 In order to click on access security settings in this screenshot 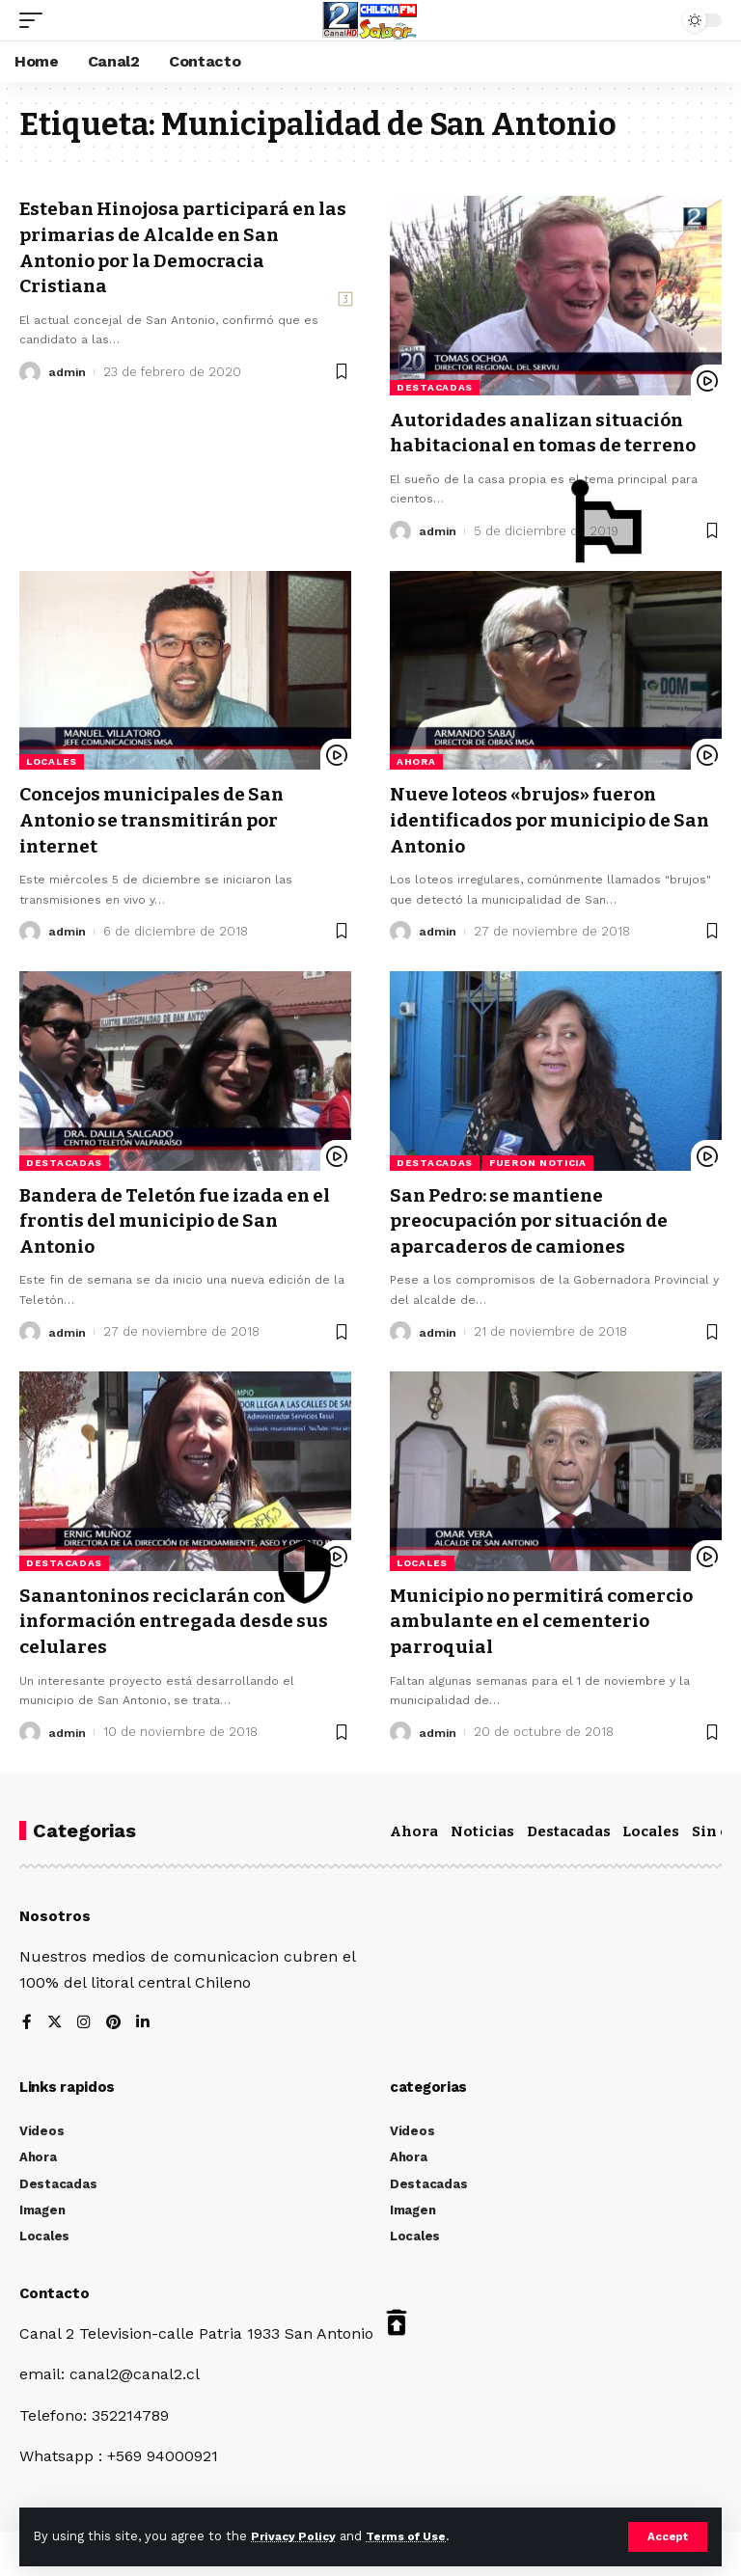, I will do `click(304, 1571)`.